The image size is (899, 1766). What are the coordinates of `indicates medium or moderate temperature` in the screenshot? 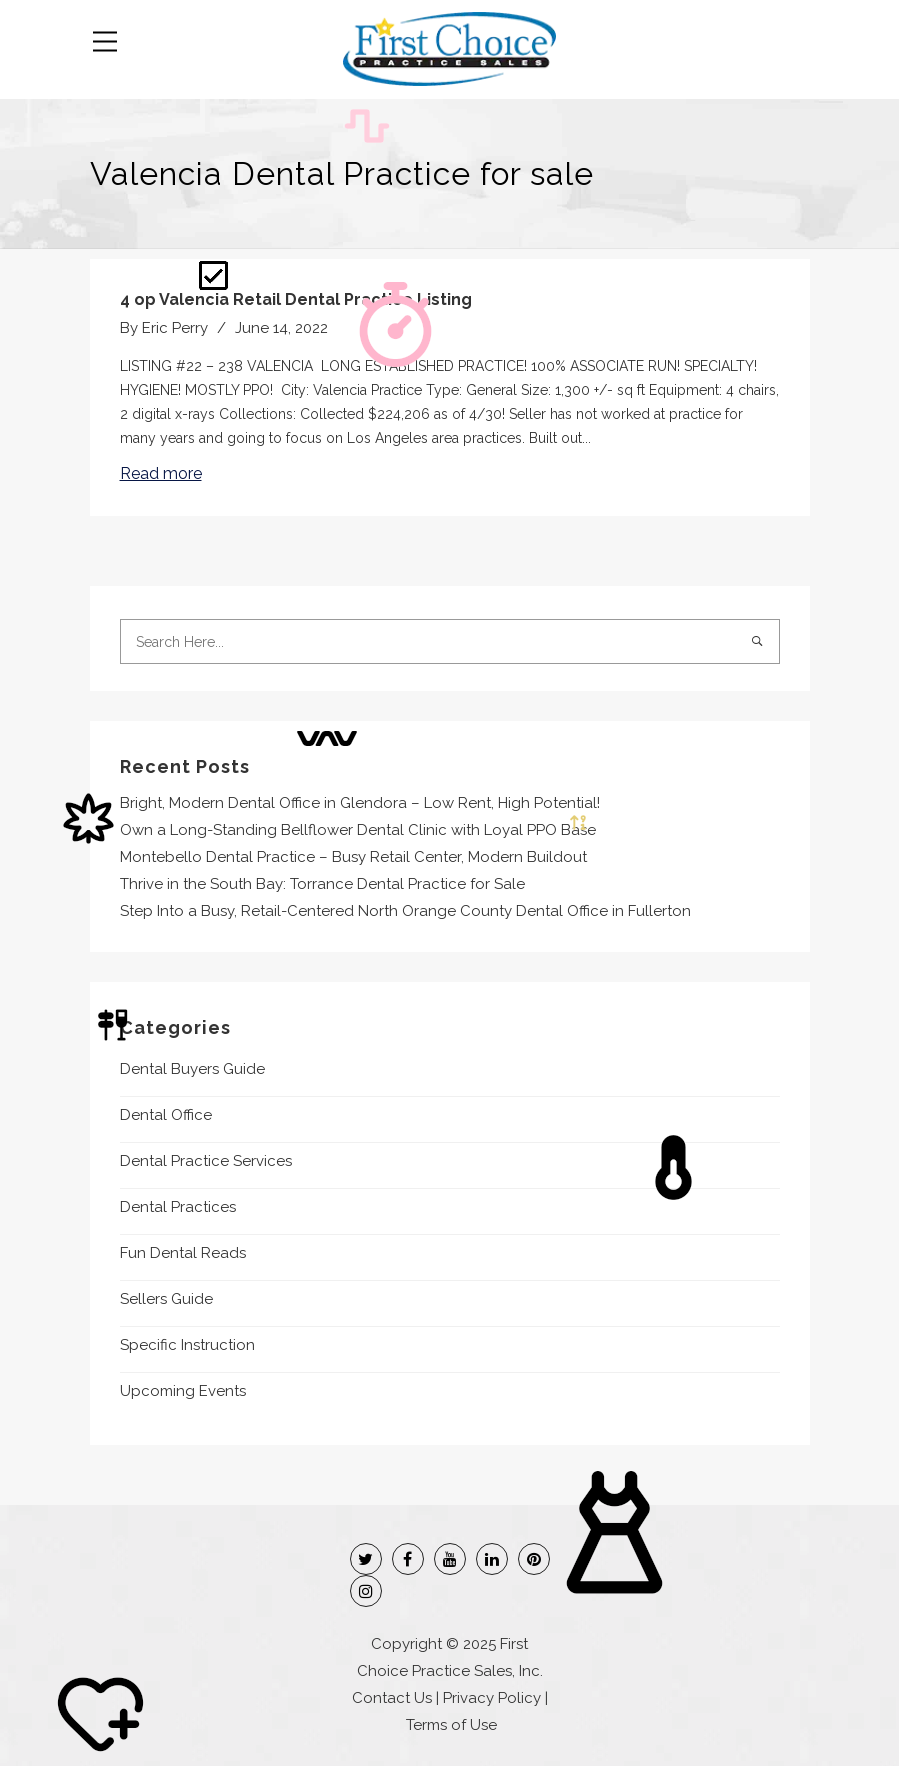 It's located at (673, 1167).